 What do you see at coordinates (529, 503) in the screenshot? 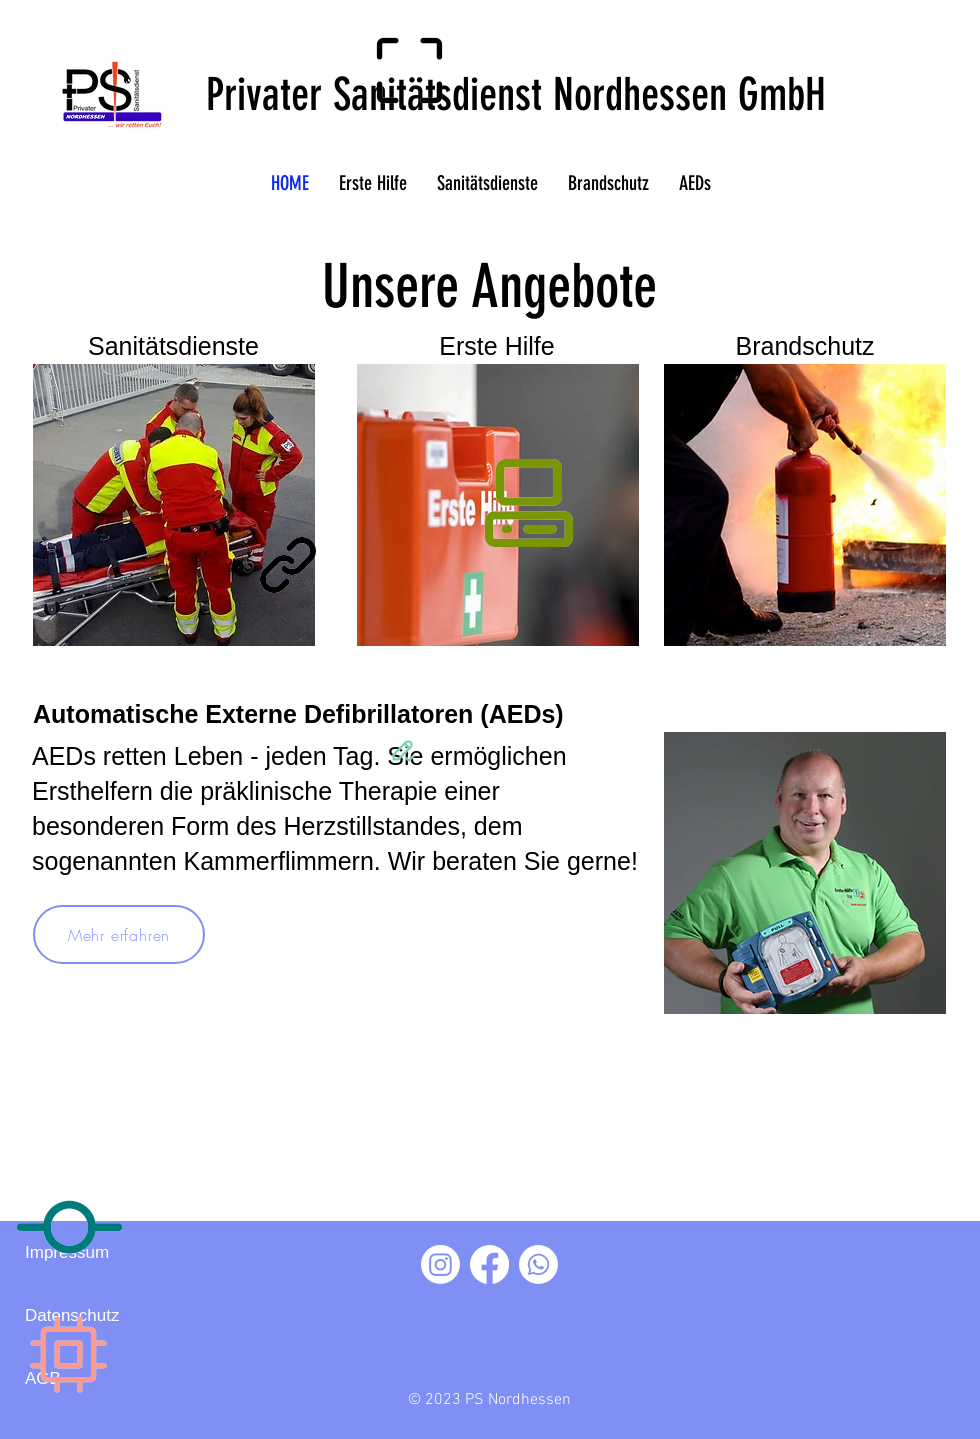
I see `launch a github codespace` at bounding box center [529, 503].